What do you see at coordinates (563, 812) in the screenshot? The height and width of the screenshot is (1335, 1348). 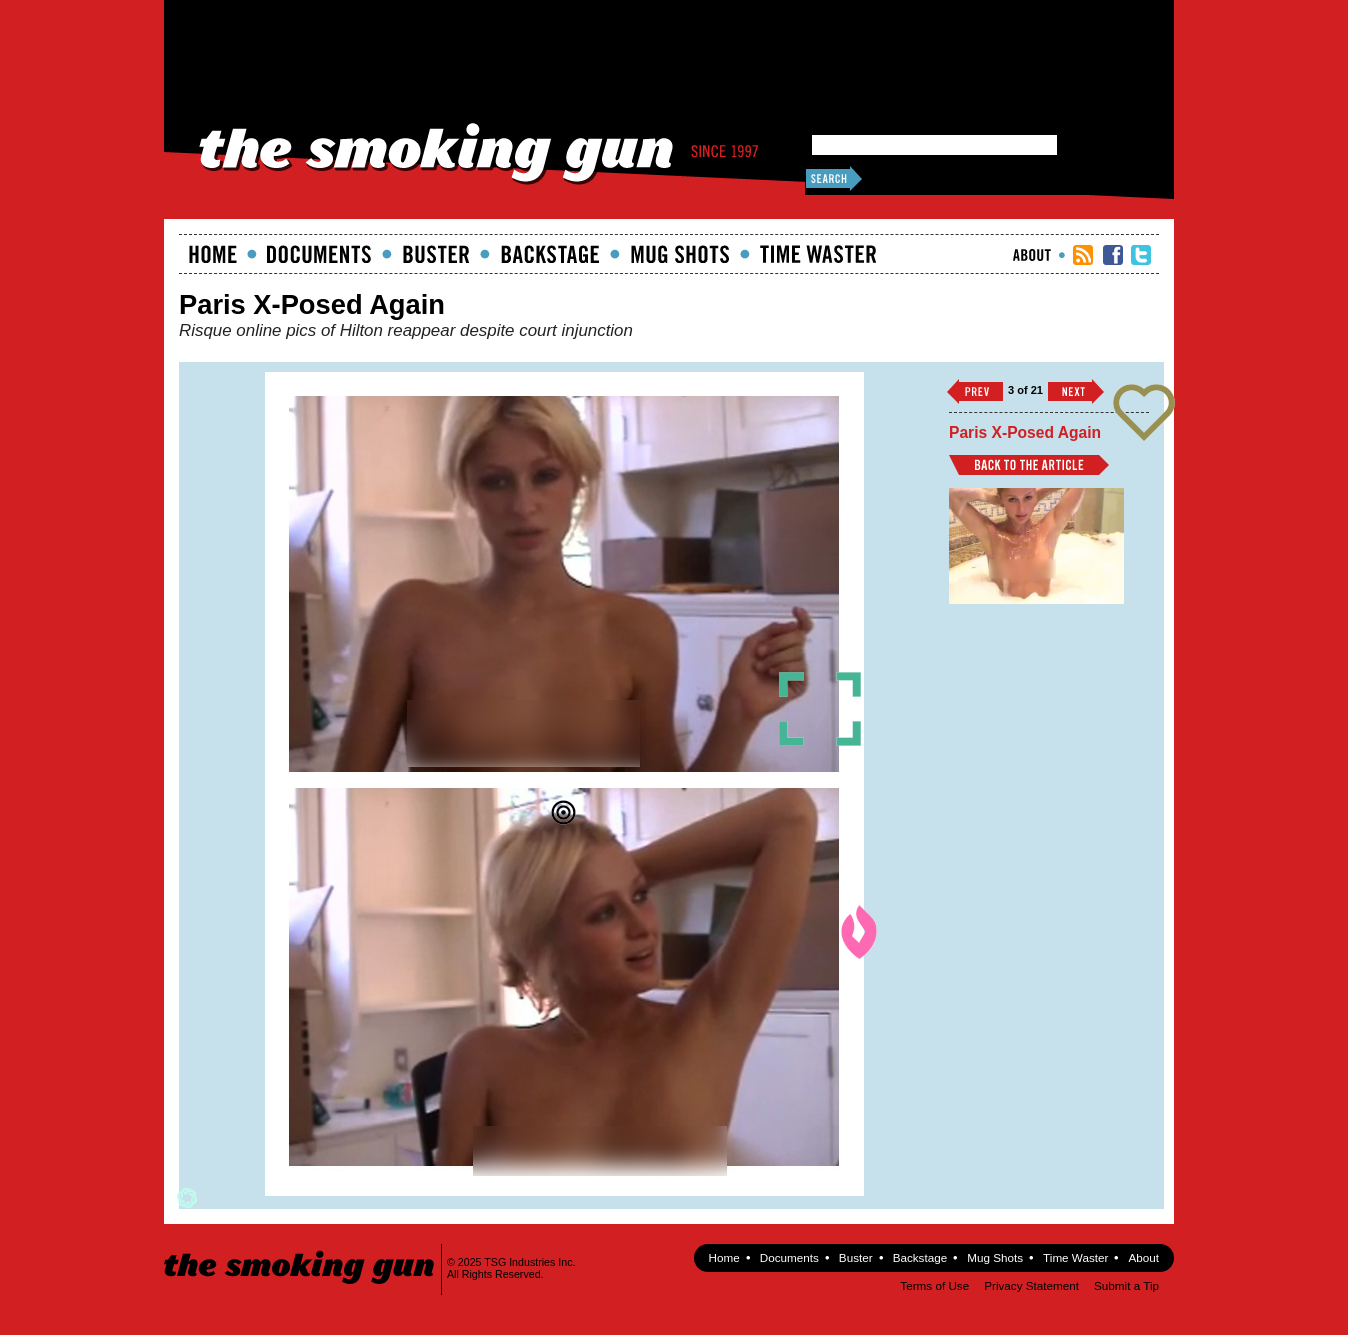 I see `activate focus mode` at bounding box center [563, 812].